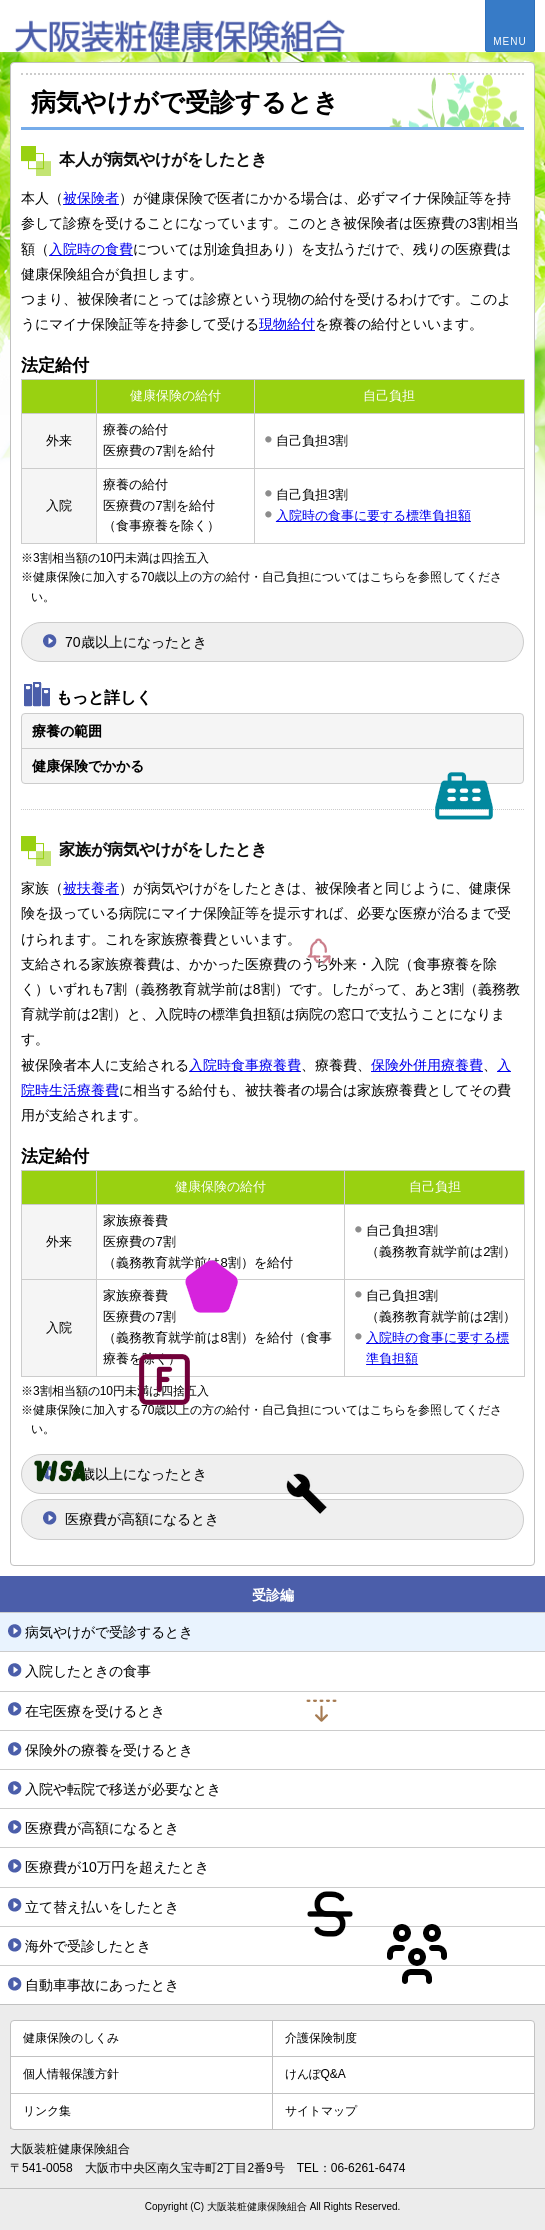  What do you see at coordinates (306, 1493) in the screenshot?
I see `access settings or configuration options` at bounding box center [306, 1493].